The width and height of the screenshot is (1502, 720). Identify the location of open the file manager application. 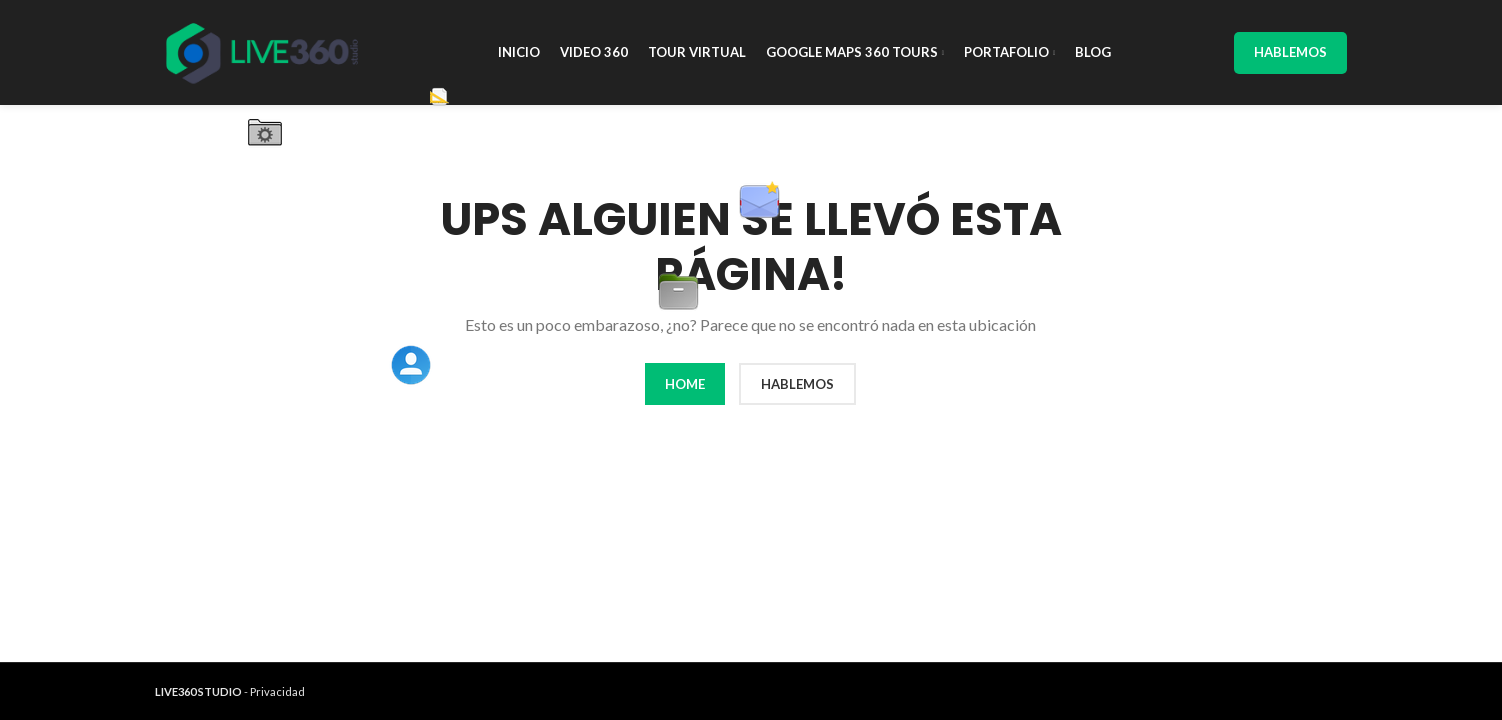
(678, 291).